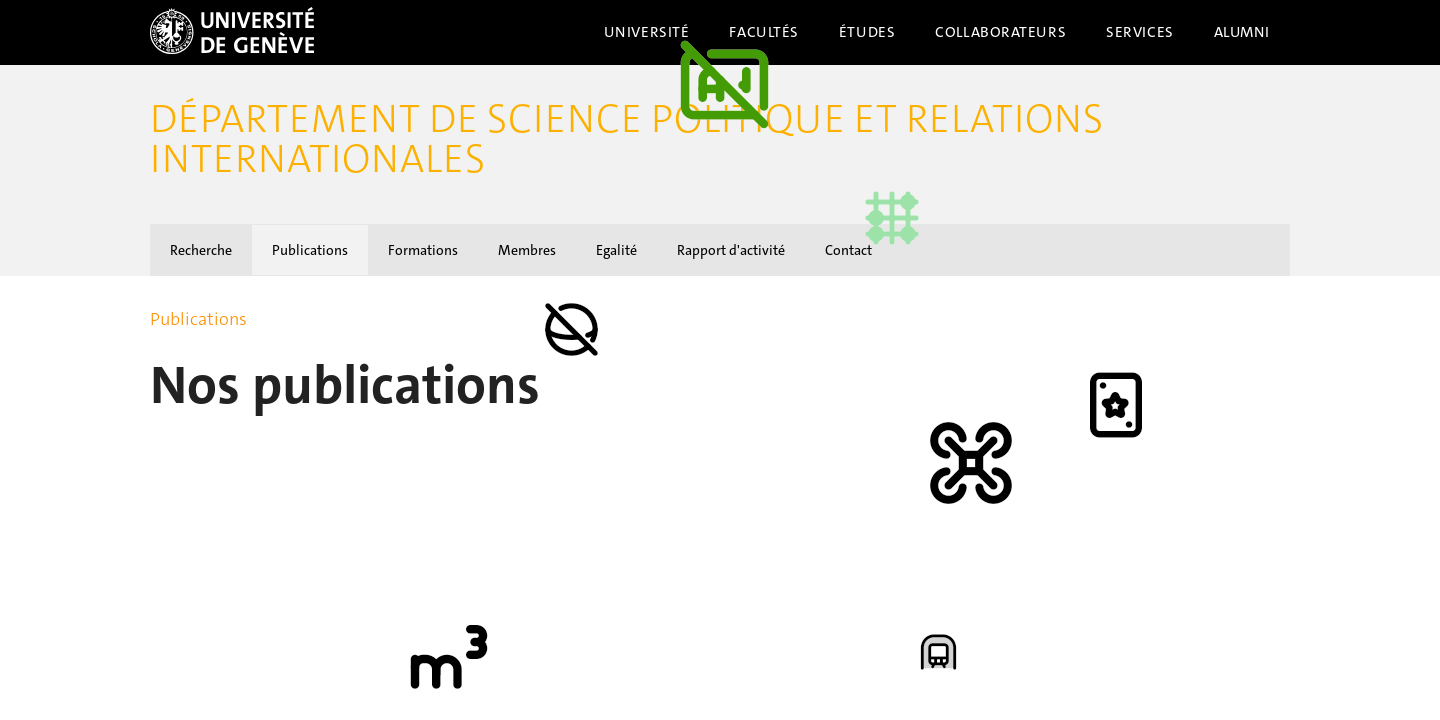 The width and height of the screenshot is (1440, 720). What do you see at coordinates (571, 329) in the screenshot?
I see `disable 3D or spherical view mode` at bounding box center [571, 329].